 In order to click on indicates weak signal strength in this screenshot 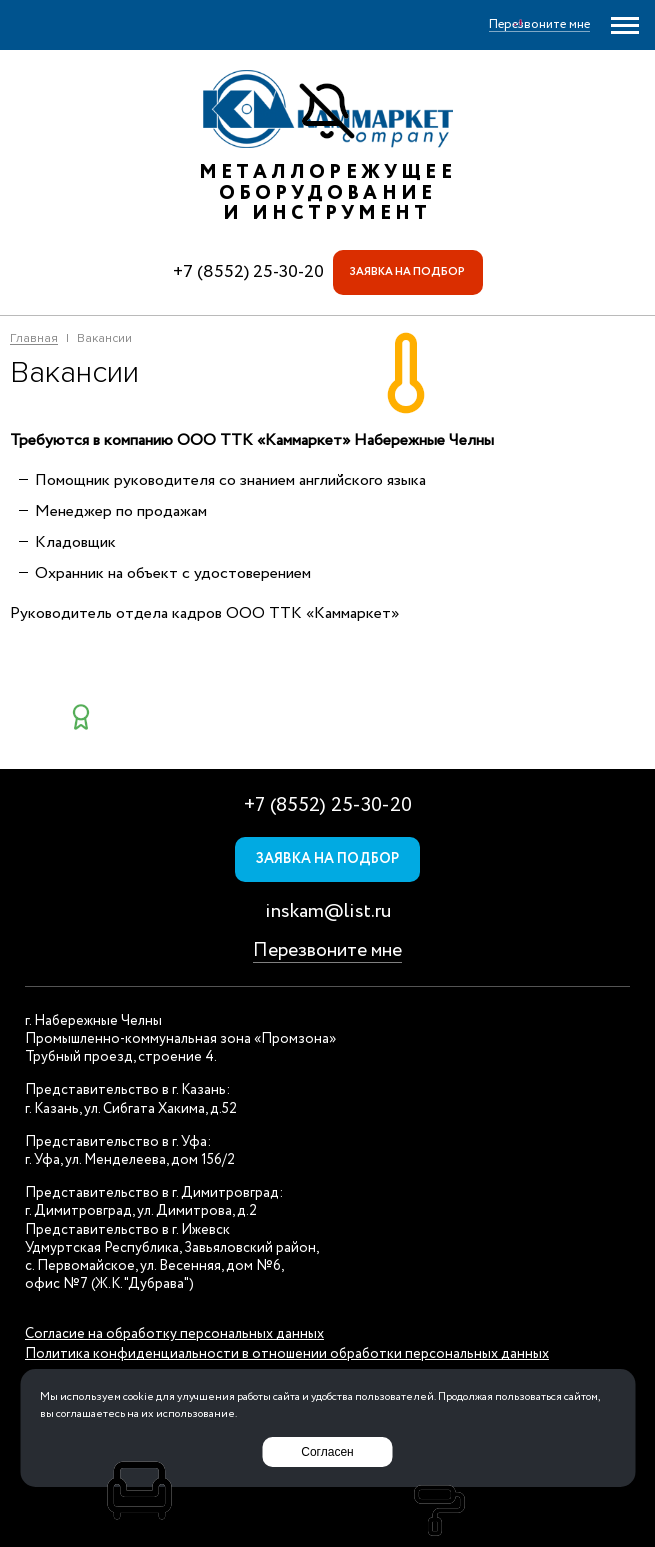, I will do `click(526, 16)`.